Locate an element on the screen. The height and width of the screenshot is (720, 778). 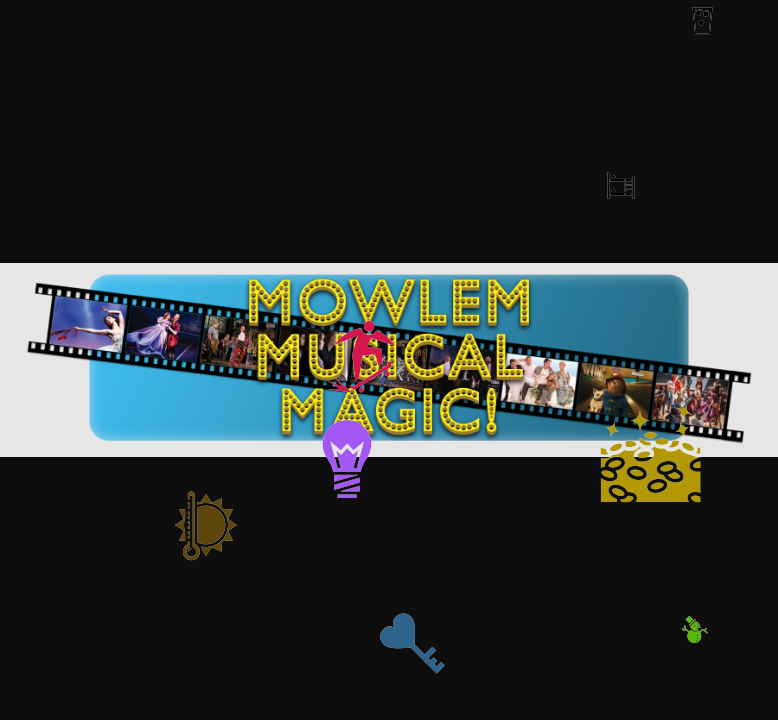
access skateboarding games or activities is located at coordinates (362, 356).